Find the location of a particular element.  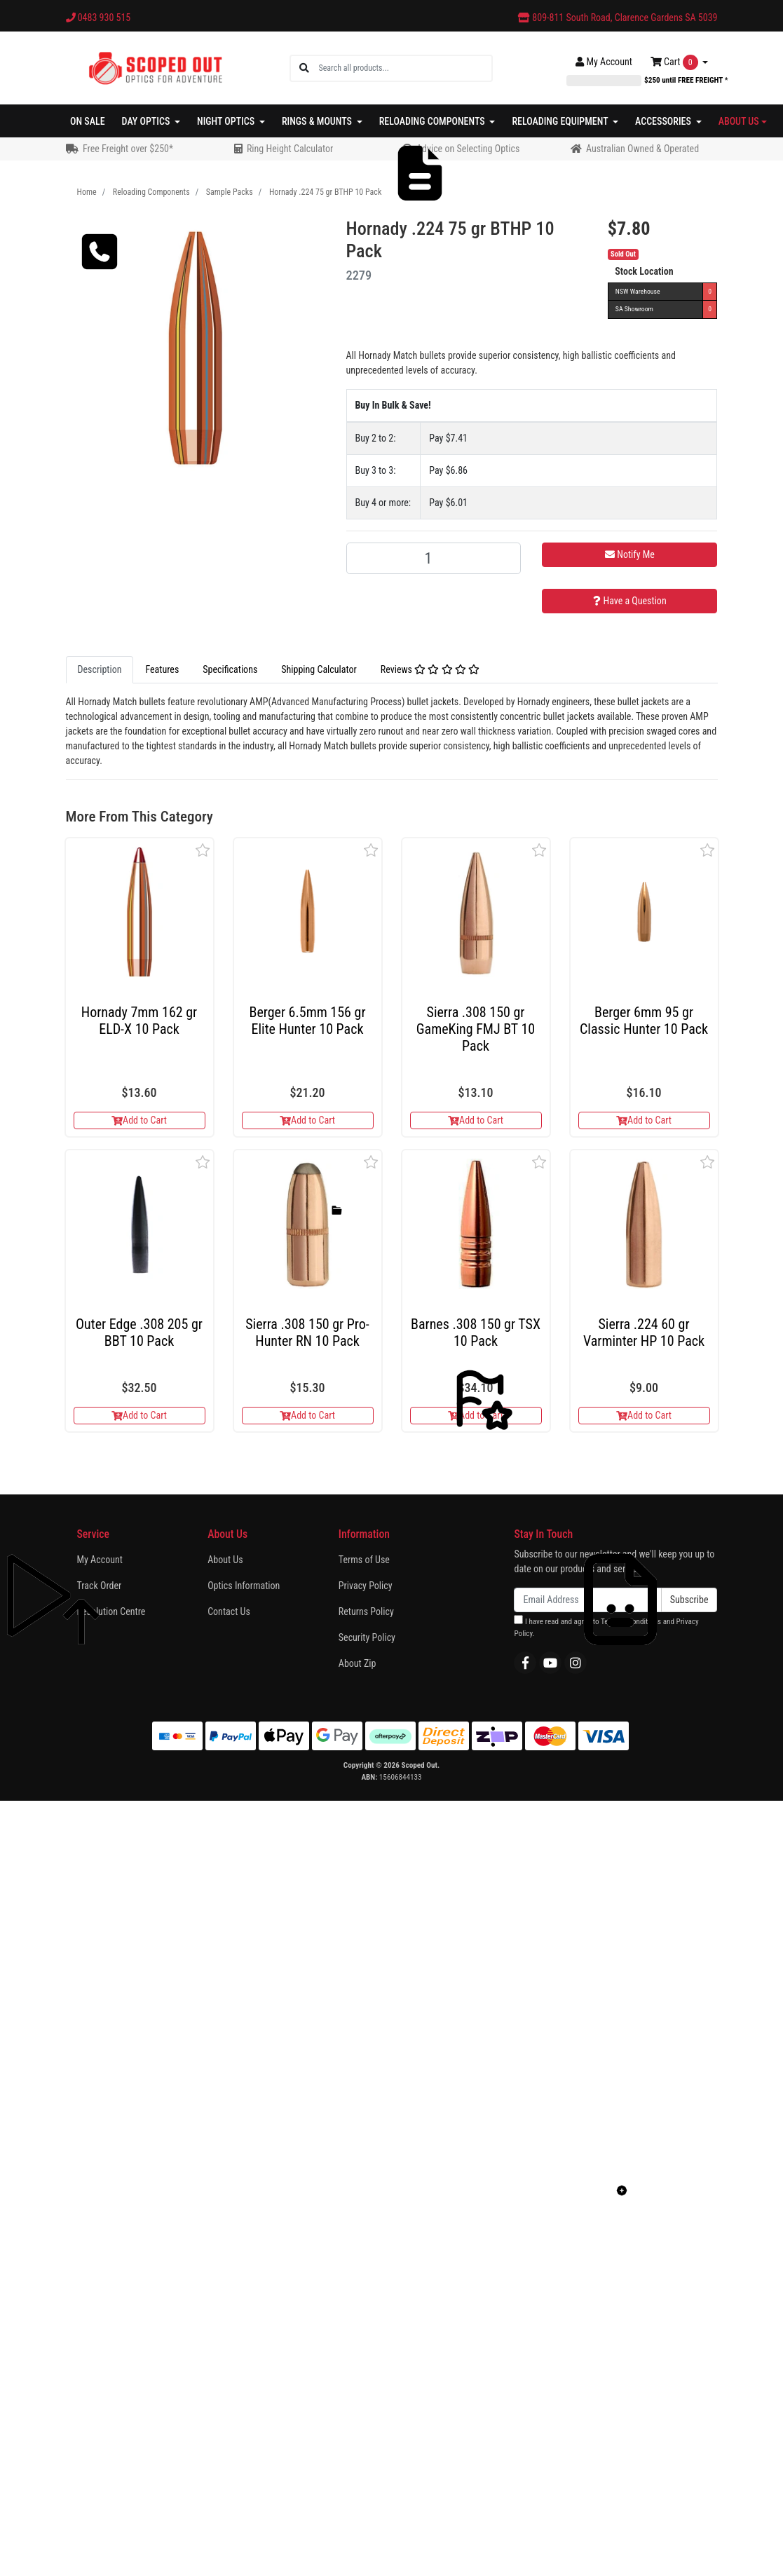

tap to make a phone call is located at coordinates (100, 252).